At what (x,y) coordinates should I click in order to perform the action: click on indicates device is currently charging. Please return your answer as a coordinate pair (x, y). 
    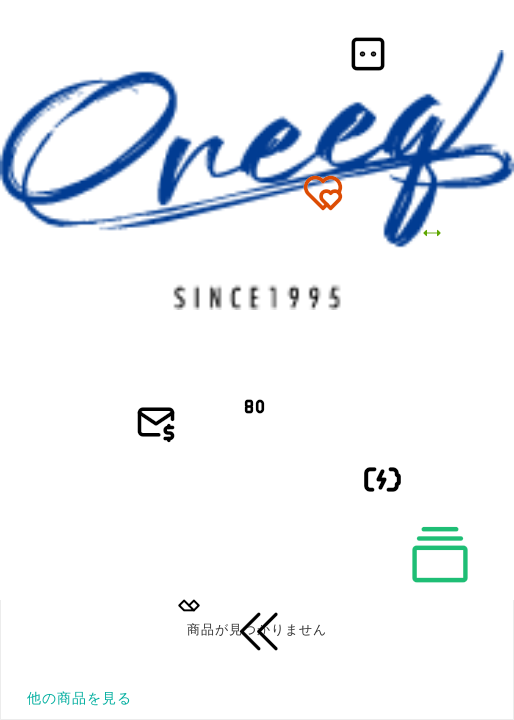
    Looking at the image, I should click on (382, 479).